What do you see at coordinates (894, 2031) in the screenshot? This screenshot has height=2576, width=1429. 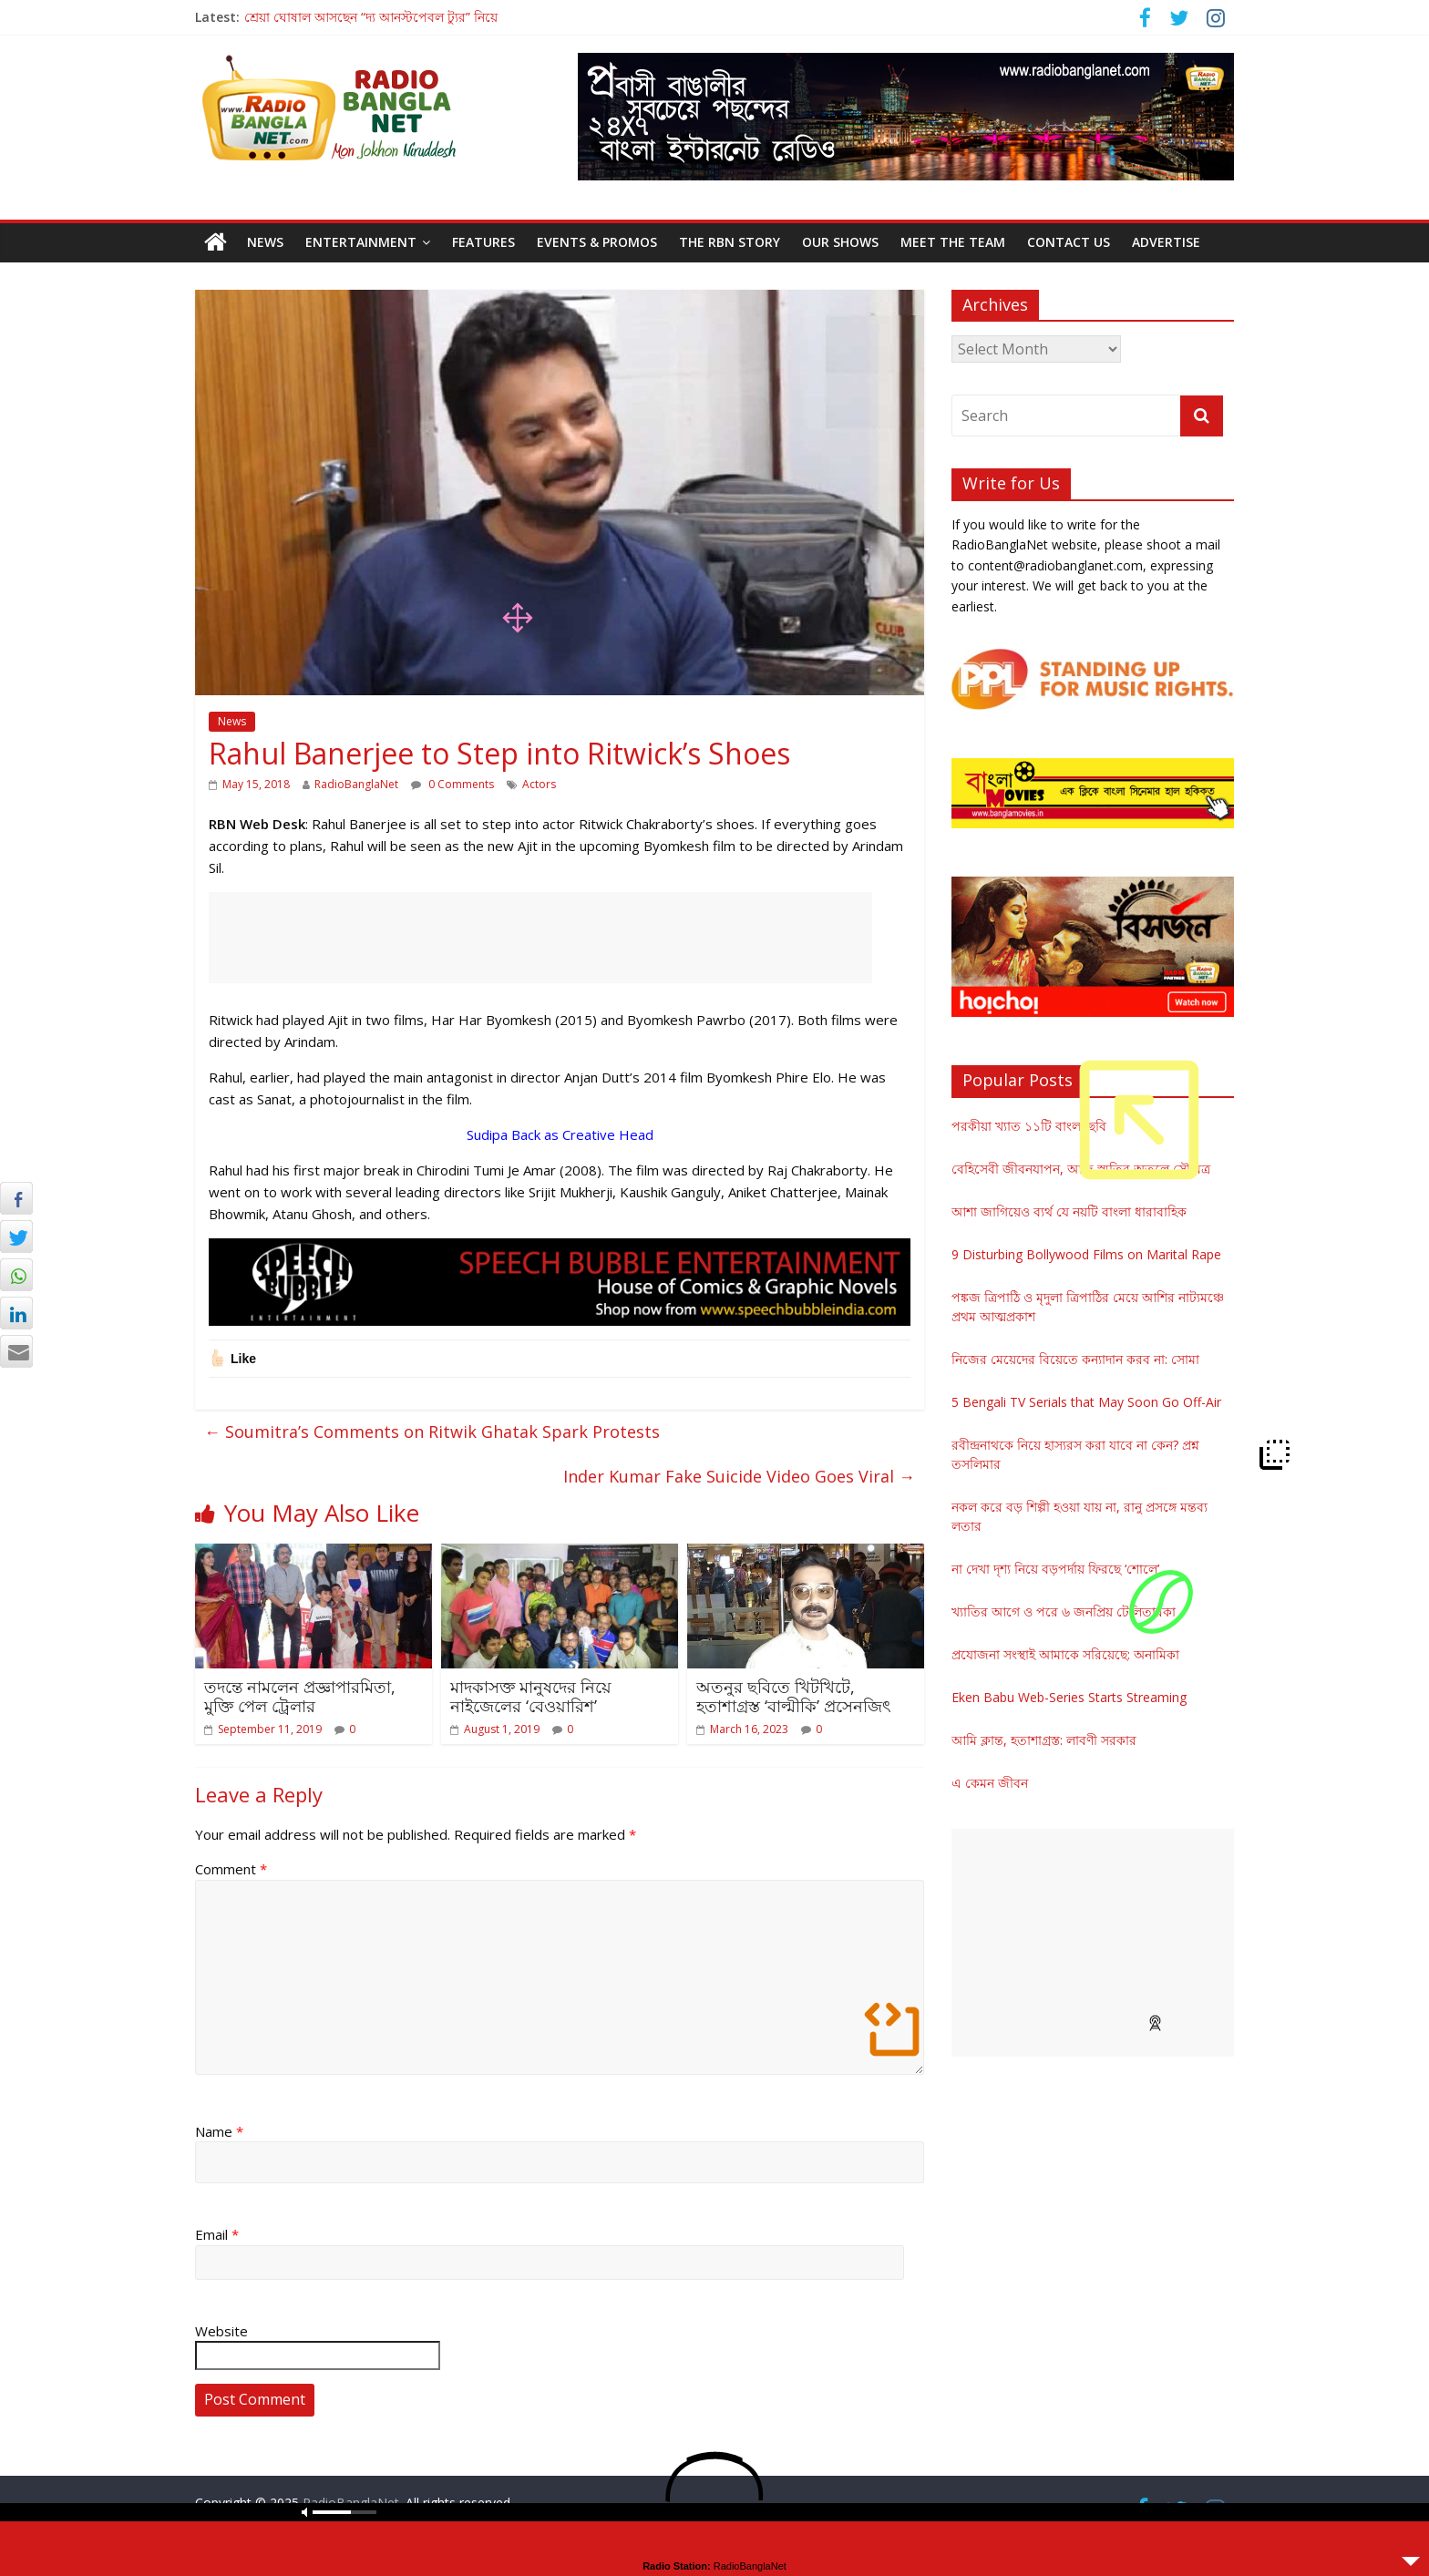 I see `insert a code block or snippet` at bounding box center [894, 2031].